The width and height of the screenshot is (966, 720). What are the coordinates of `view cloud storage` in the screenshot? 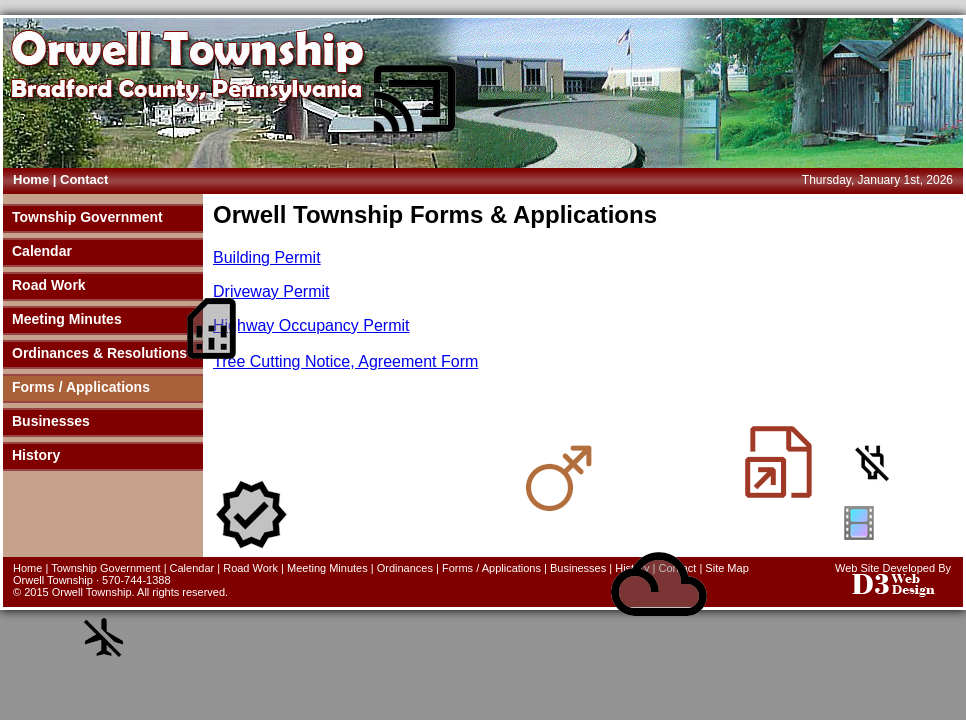 It's located at (659, 584).